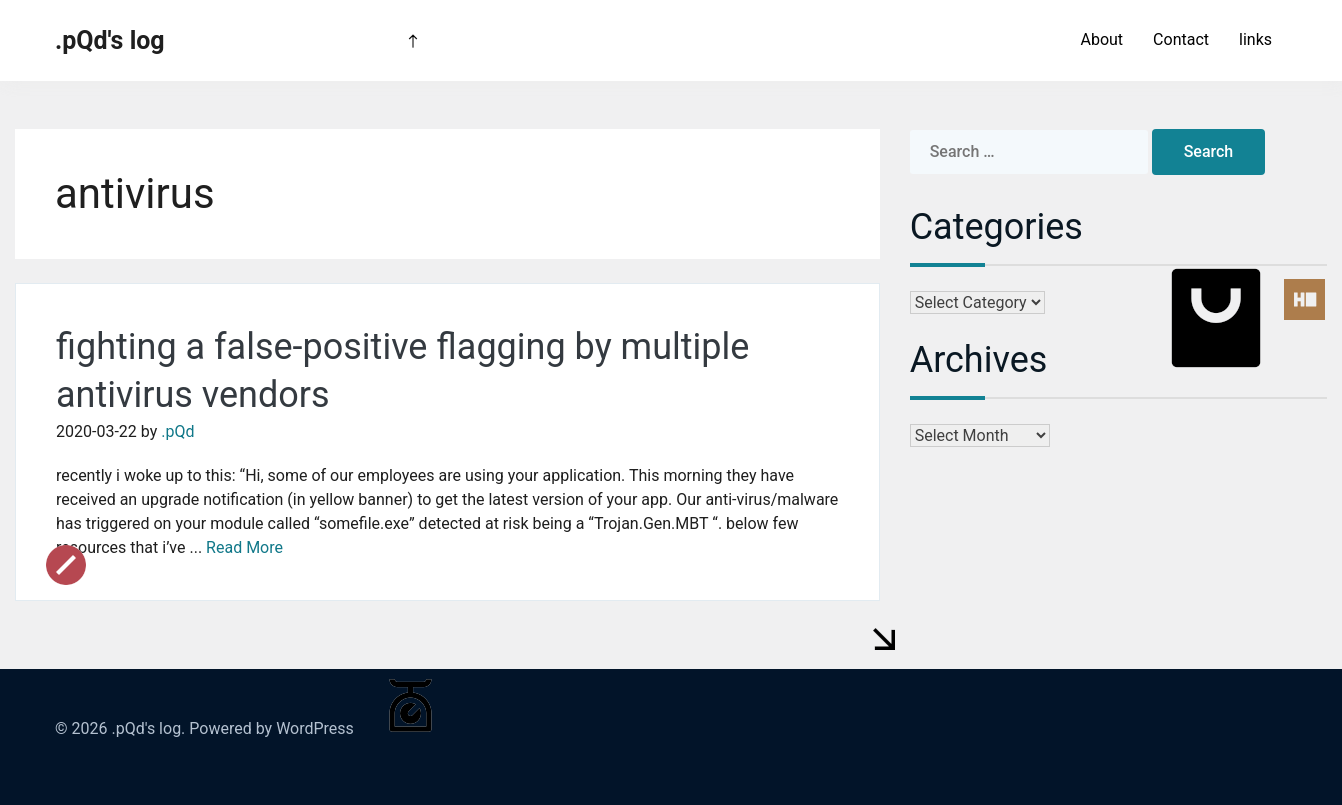  What do you see at coordinates (66, 565) in the screenshot?
I see `indicates a blocked or prohibited action` at bounding box center [66, 565].